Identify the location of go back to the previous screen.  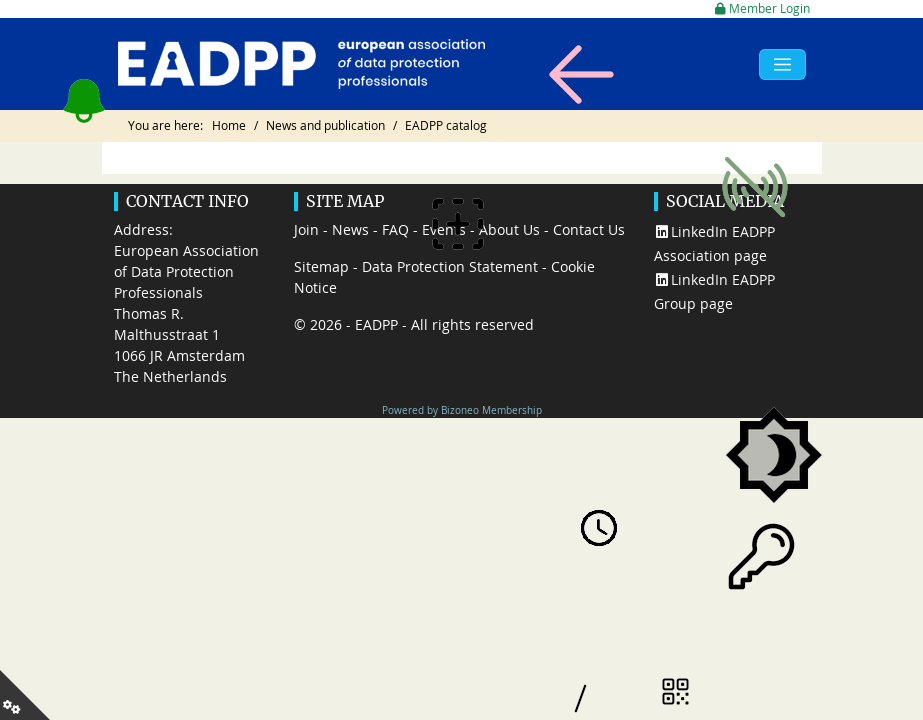
(581, 74).